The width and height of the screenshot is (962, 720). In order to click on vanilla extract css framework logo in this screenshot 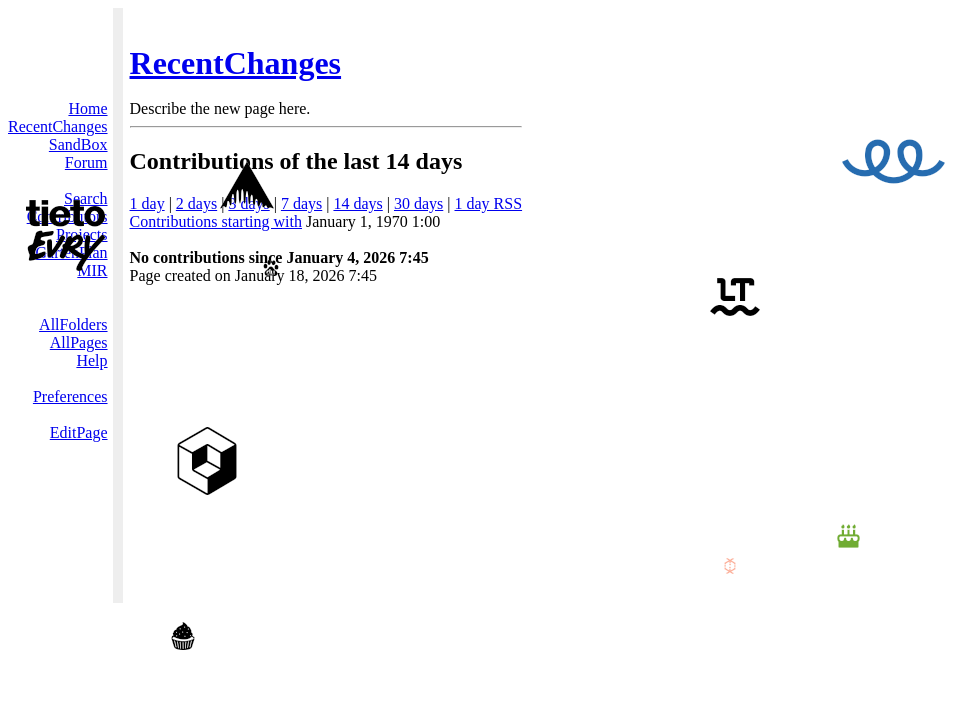, I will do `click(183, 636)`.